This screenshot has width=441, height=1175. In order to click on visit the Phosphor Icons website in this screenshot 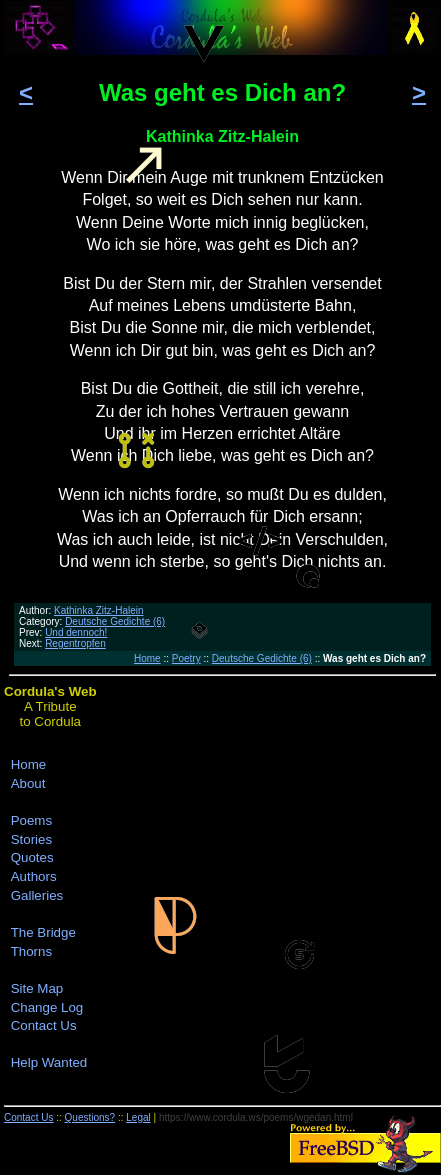, I will do `click(175, 925)`.